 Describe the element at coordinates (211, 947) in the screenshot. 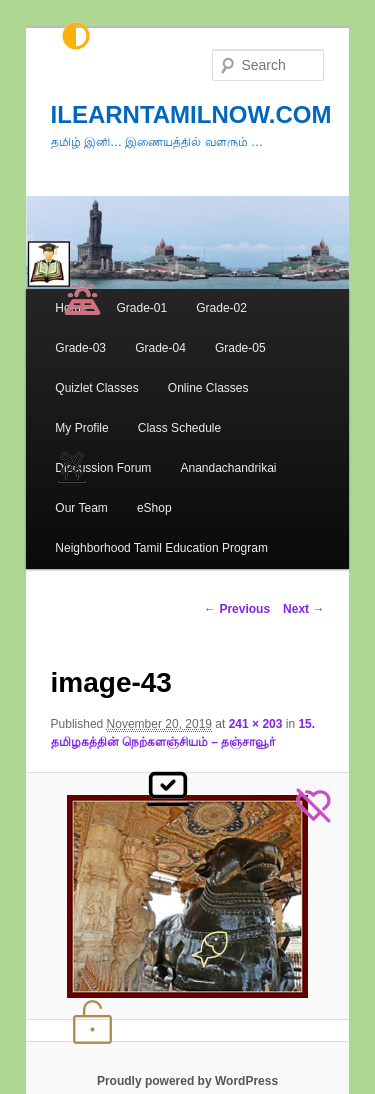

I see `browse seafood or fish-related content` at that location.